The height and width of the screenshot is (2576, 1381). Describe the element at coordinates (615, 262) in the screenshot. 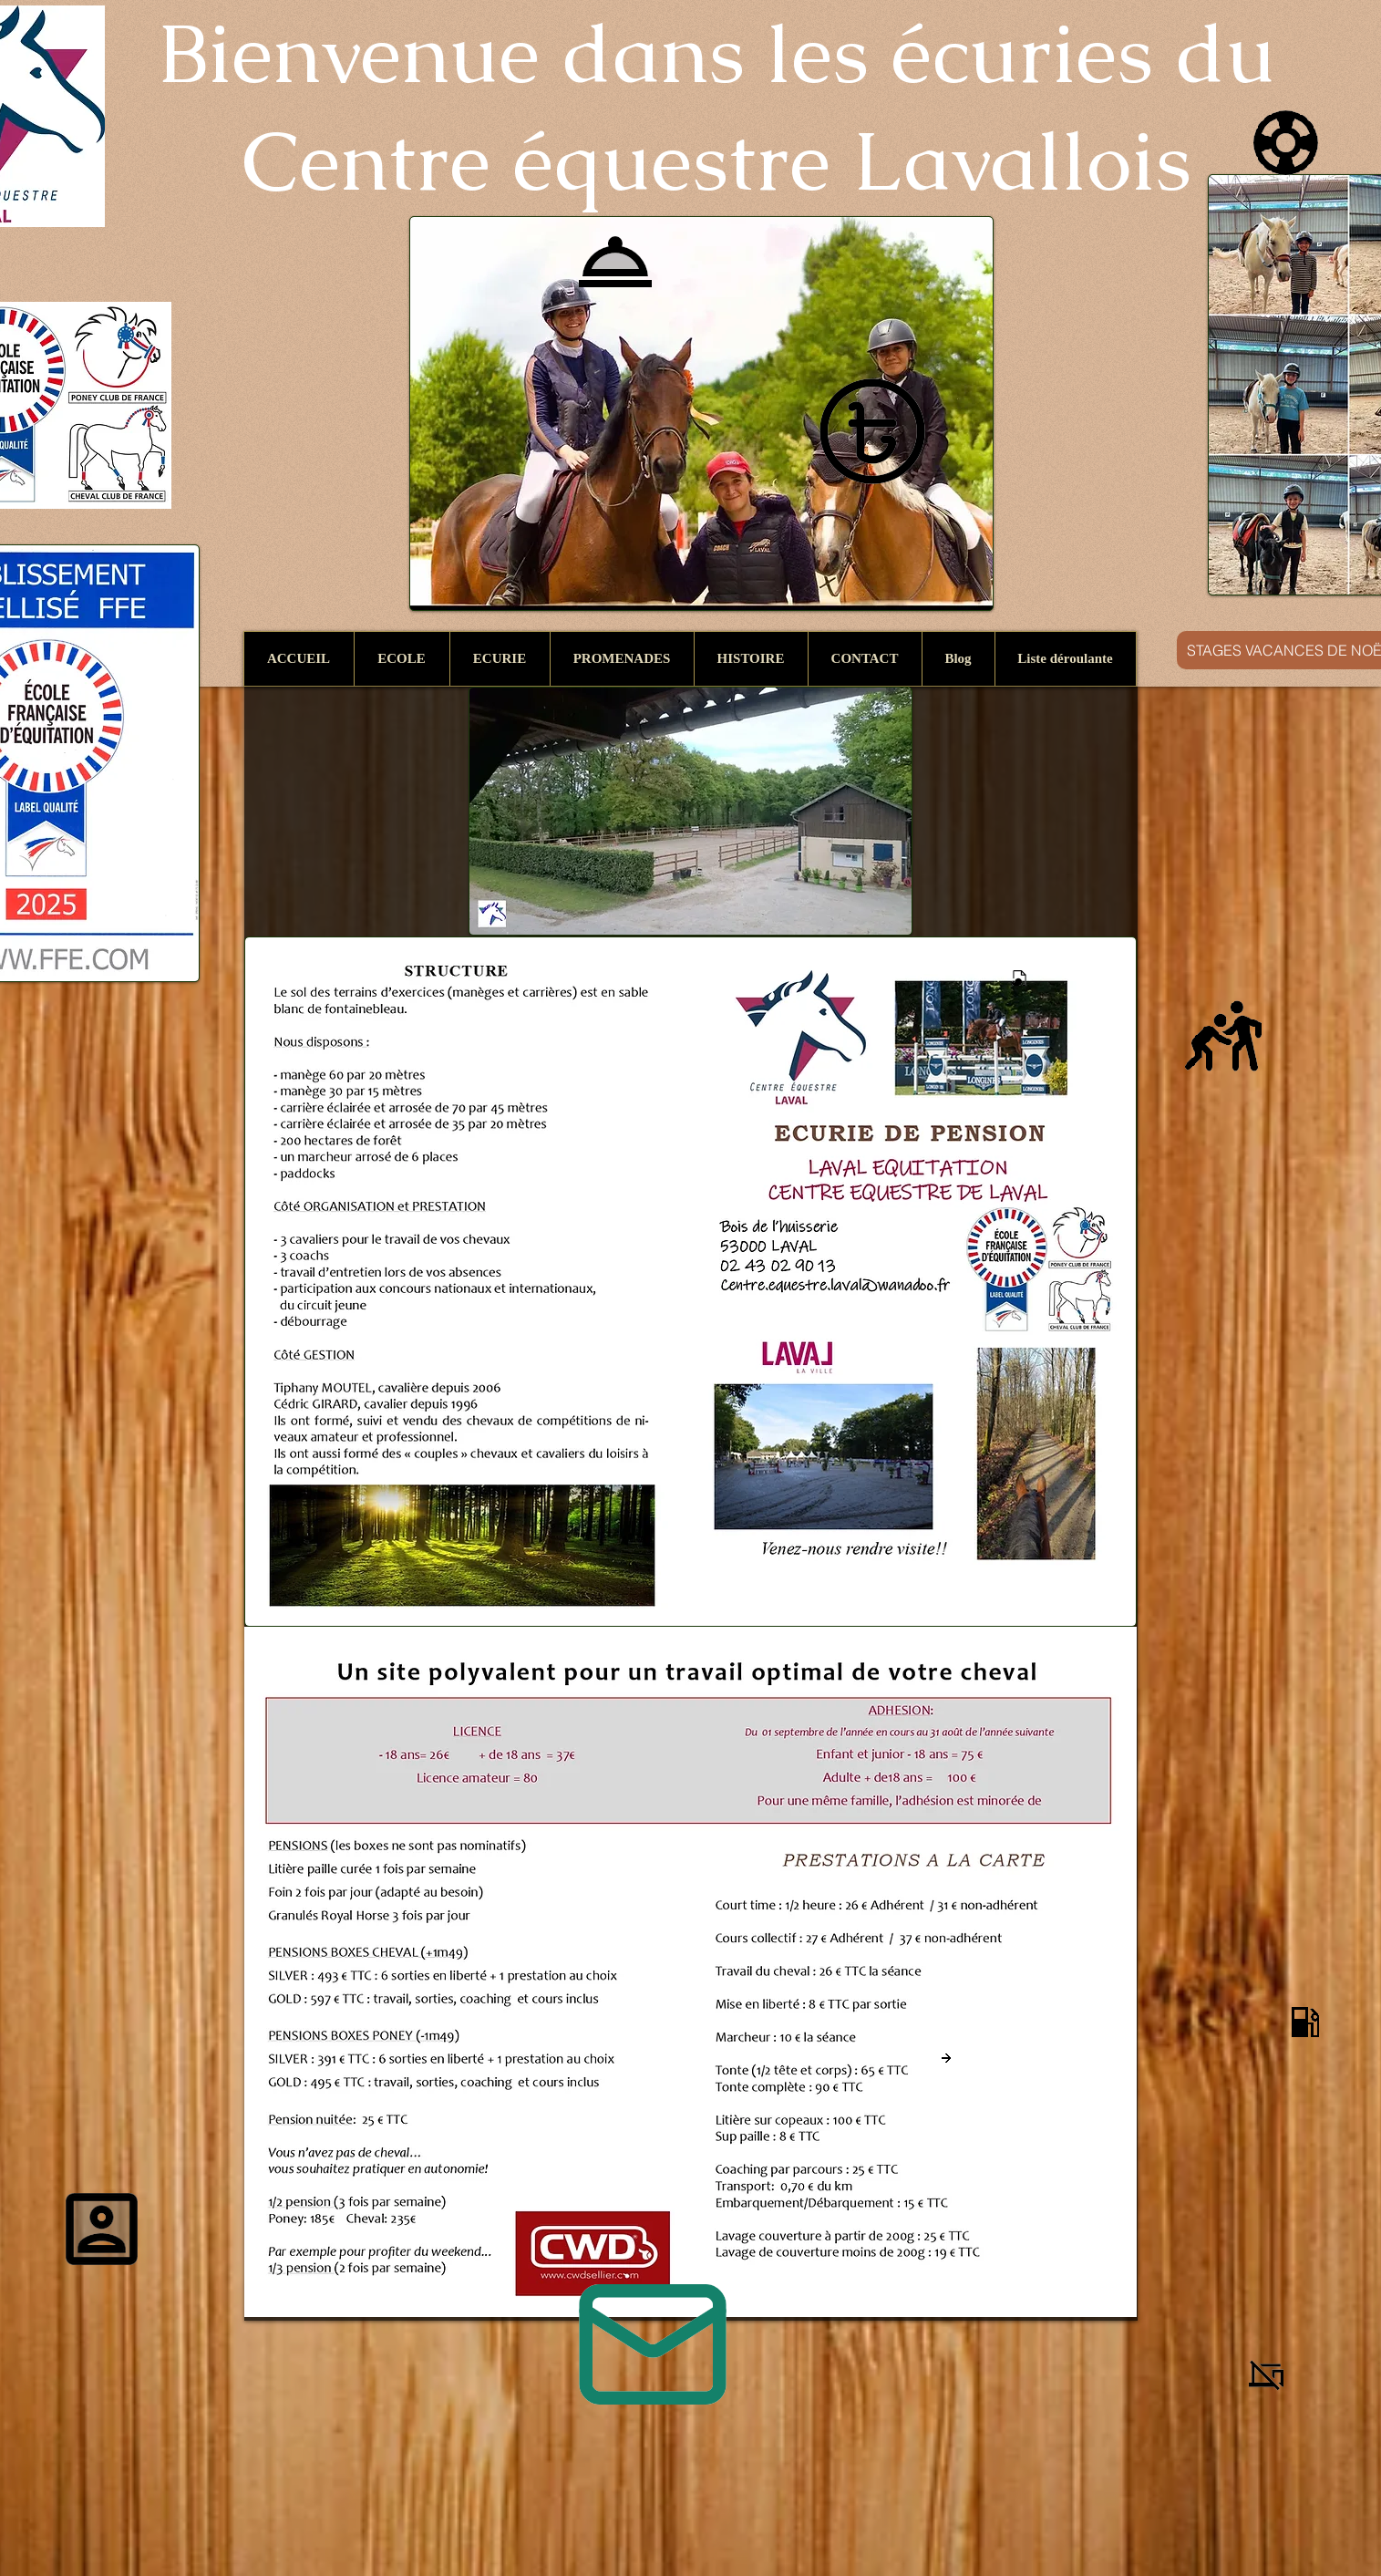

I see `request room service or hotel amenities` at that location.